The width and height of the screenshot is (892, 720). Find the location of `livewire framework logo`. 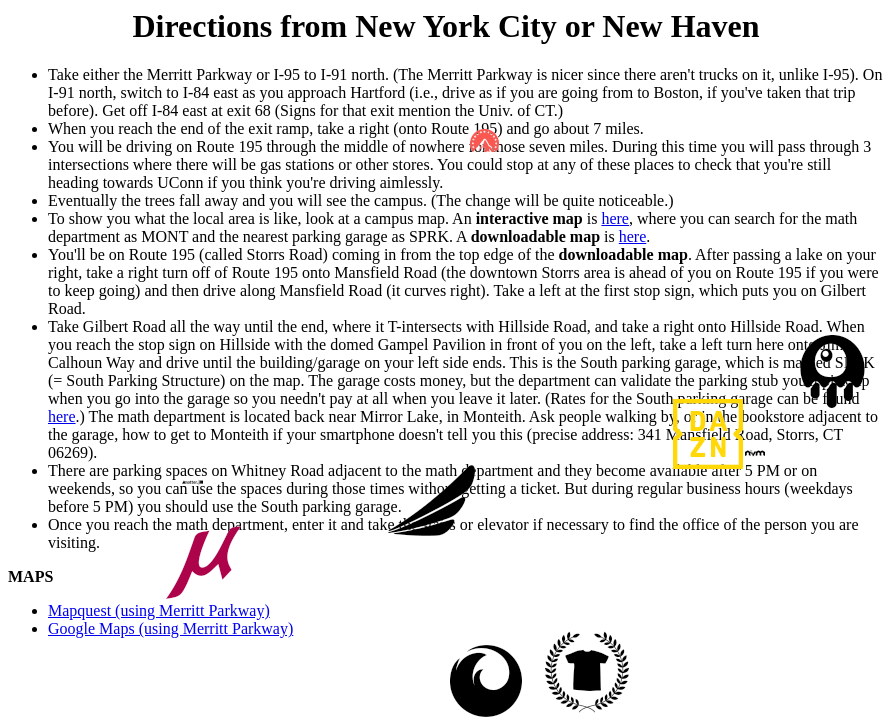

livewire framework logo is located at coordinates (832, 371).